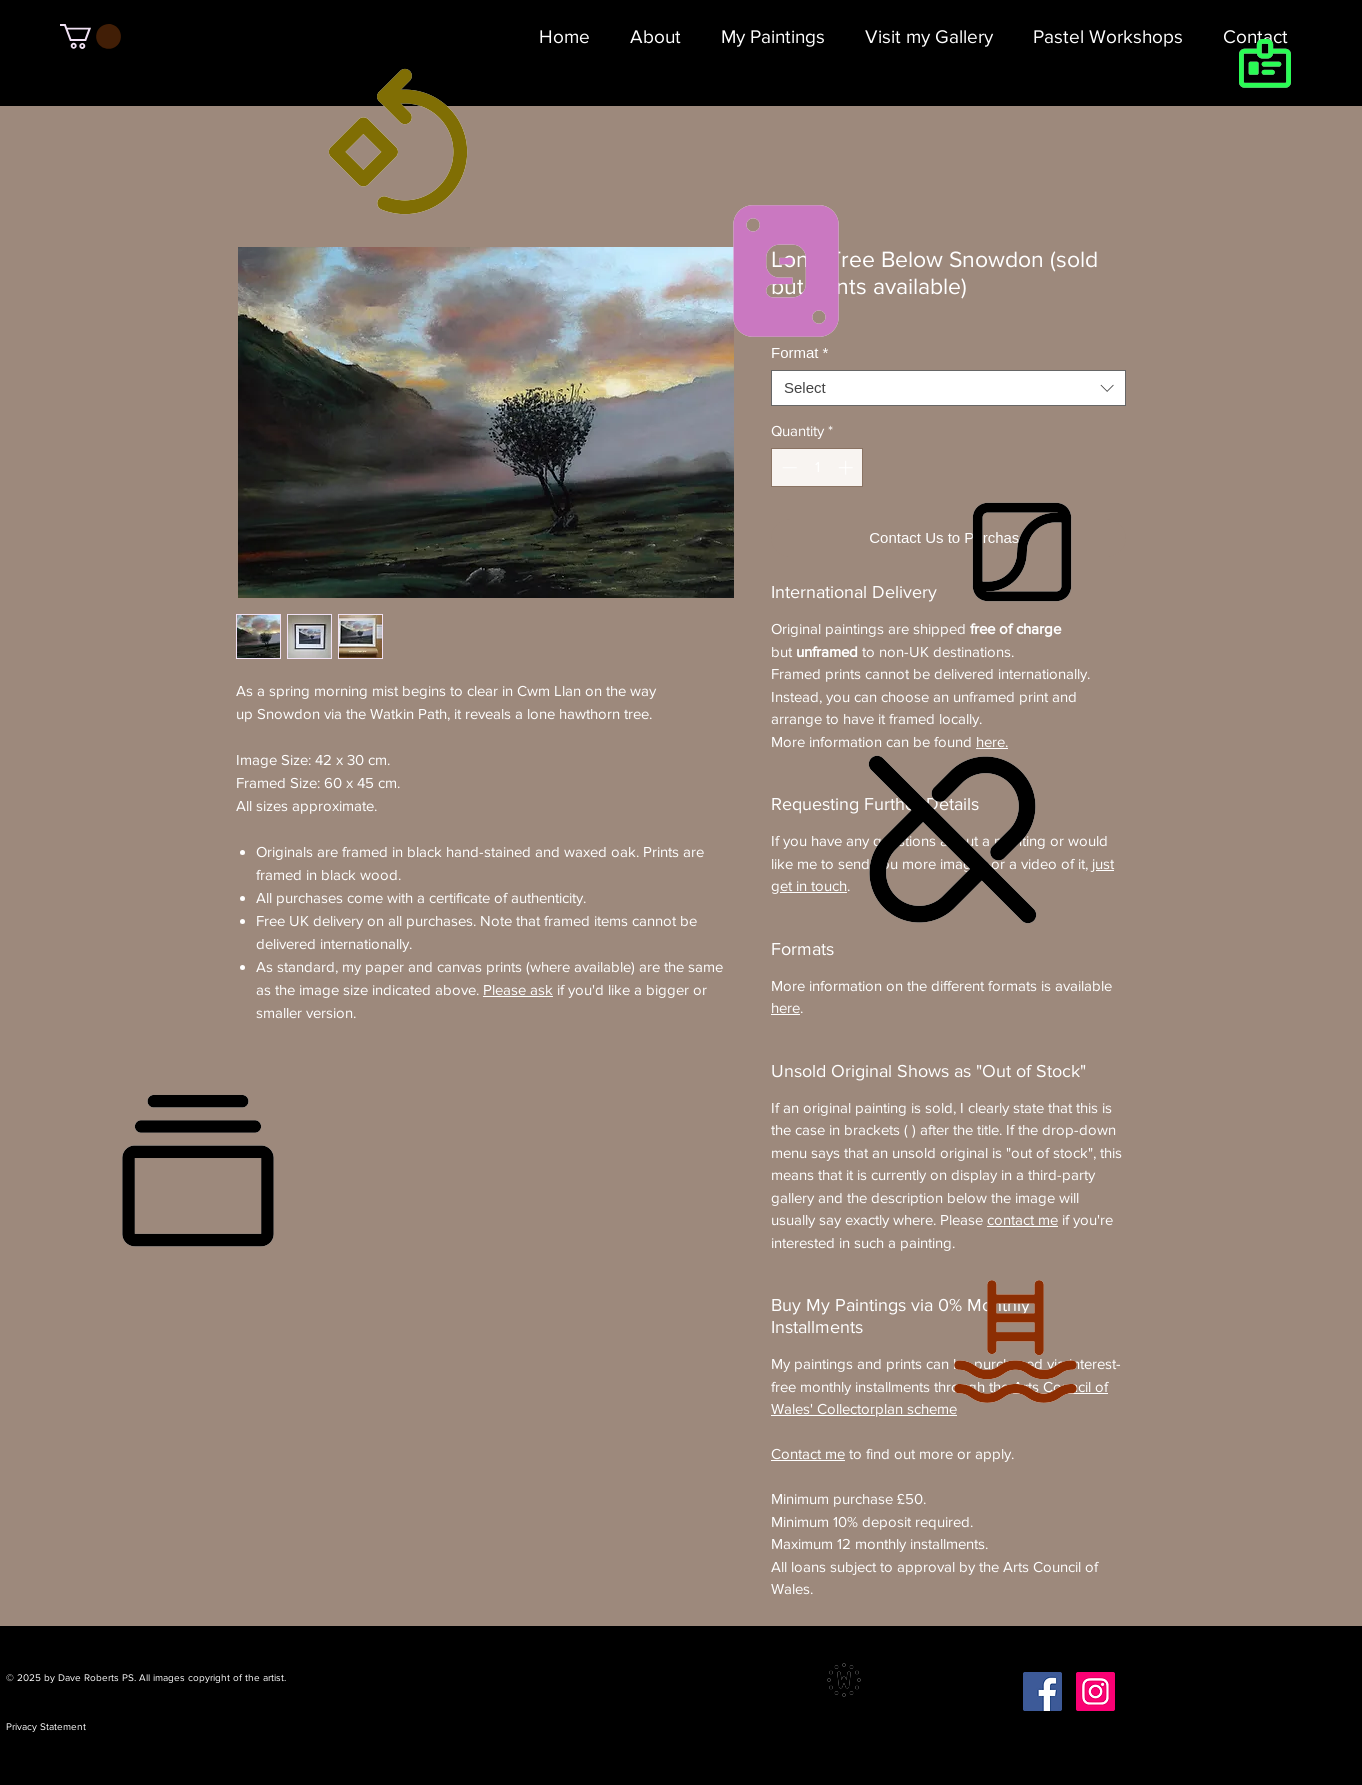 This screenshot has height=1785, width=1362. Describe the element at coordinates (786, 271) in the screenshot. I see `play the 9 card in a card game` at that location.